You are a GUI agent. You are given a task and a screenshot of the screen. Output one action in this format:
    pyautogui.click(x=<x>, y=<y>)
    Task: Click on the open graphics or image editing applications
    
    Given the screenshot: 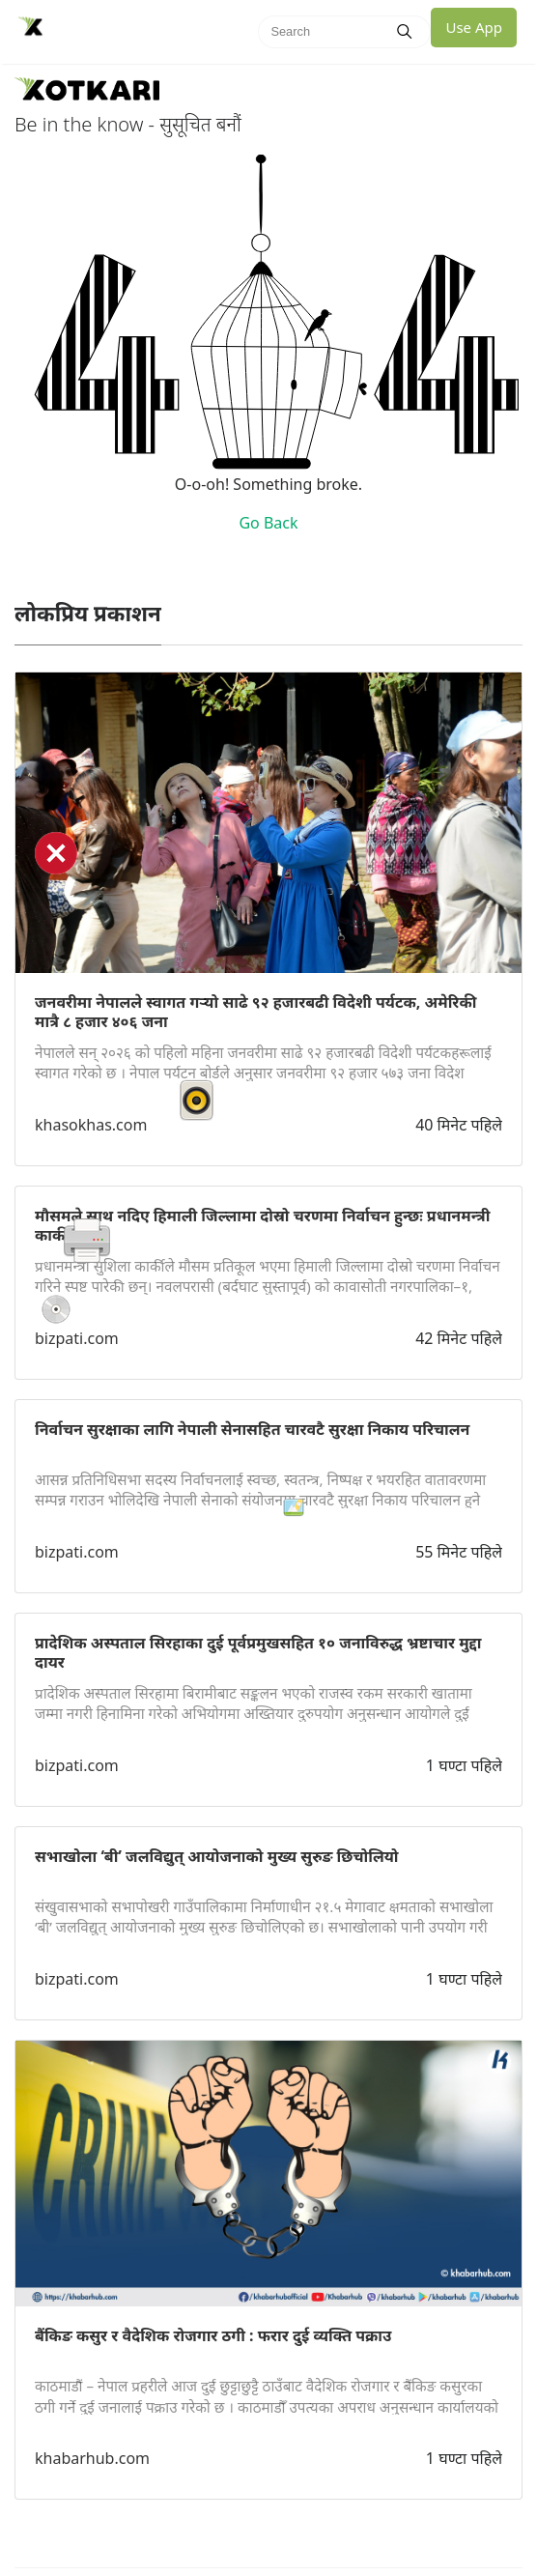 What is the action you would take?
    pyautogui.click(x=294, y=1507)
    